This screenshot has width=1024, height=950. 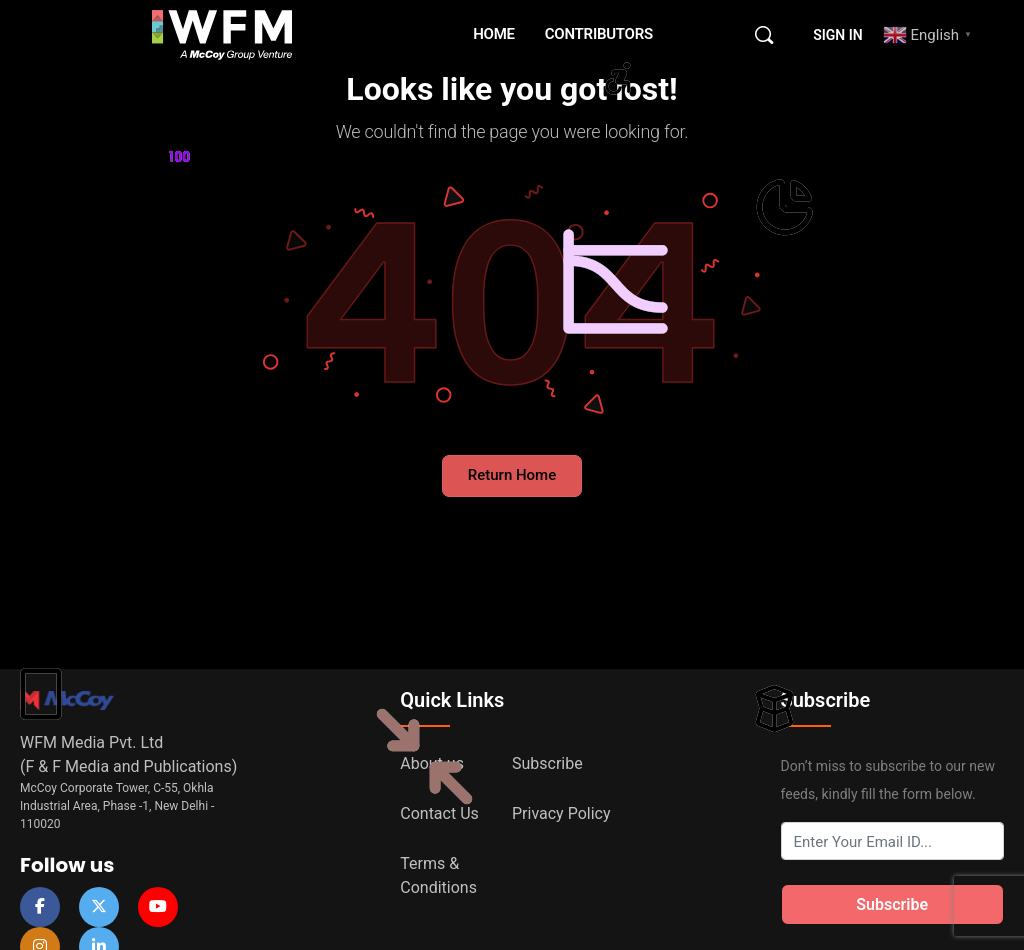 What do you see at coordinates (774, 708) in the screenshot?
I see `view 3D object or model` at bounding box center [774, 708].